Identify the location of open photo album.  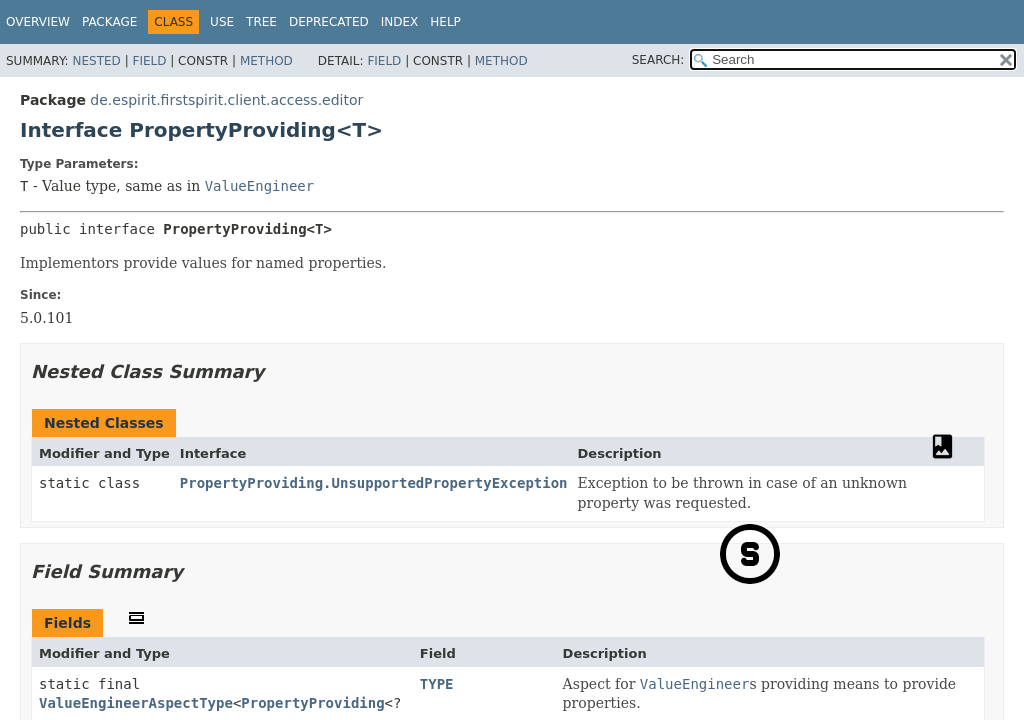
(942, 446).